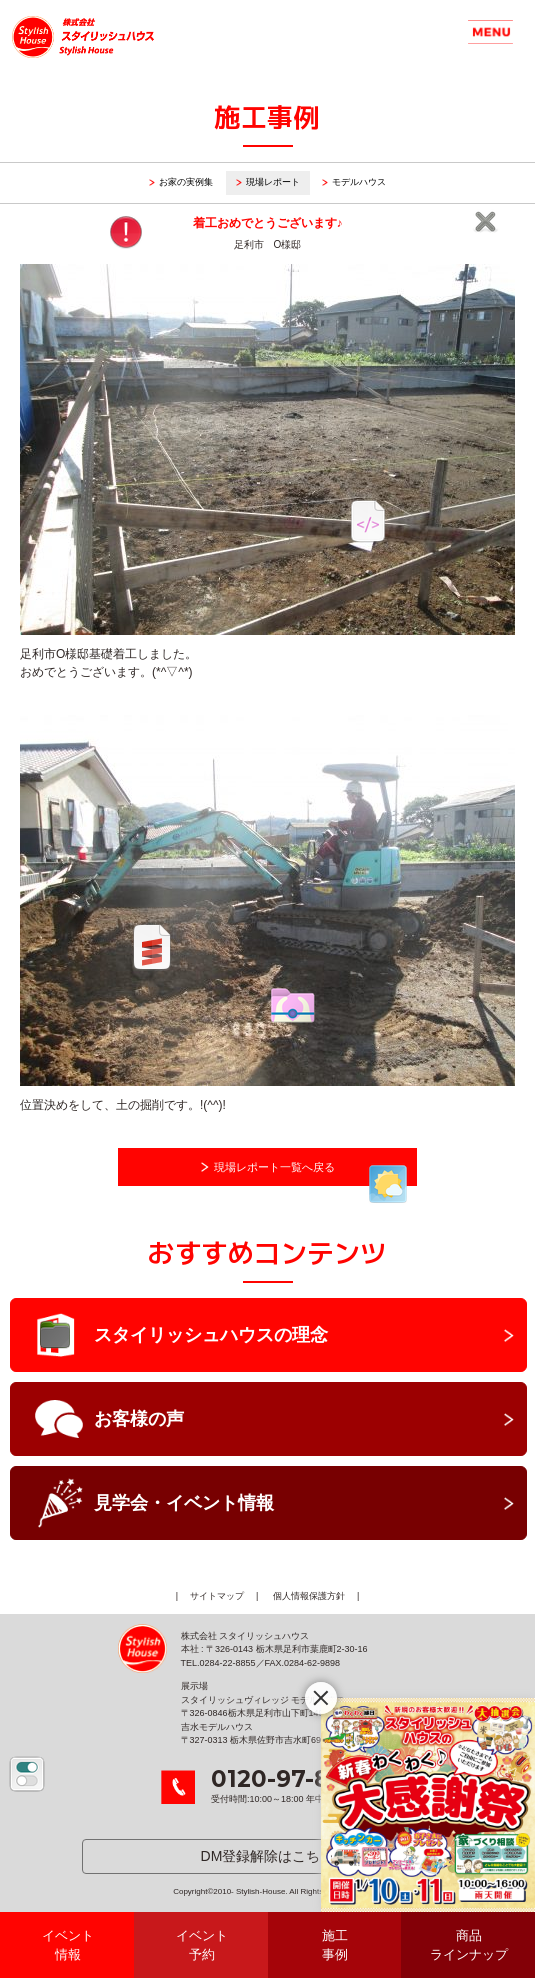 The height and width of the screenshot is (1978, 535). I want to click on an XML or markup file, so click(368, 521).